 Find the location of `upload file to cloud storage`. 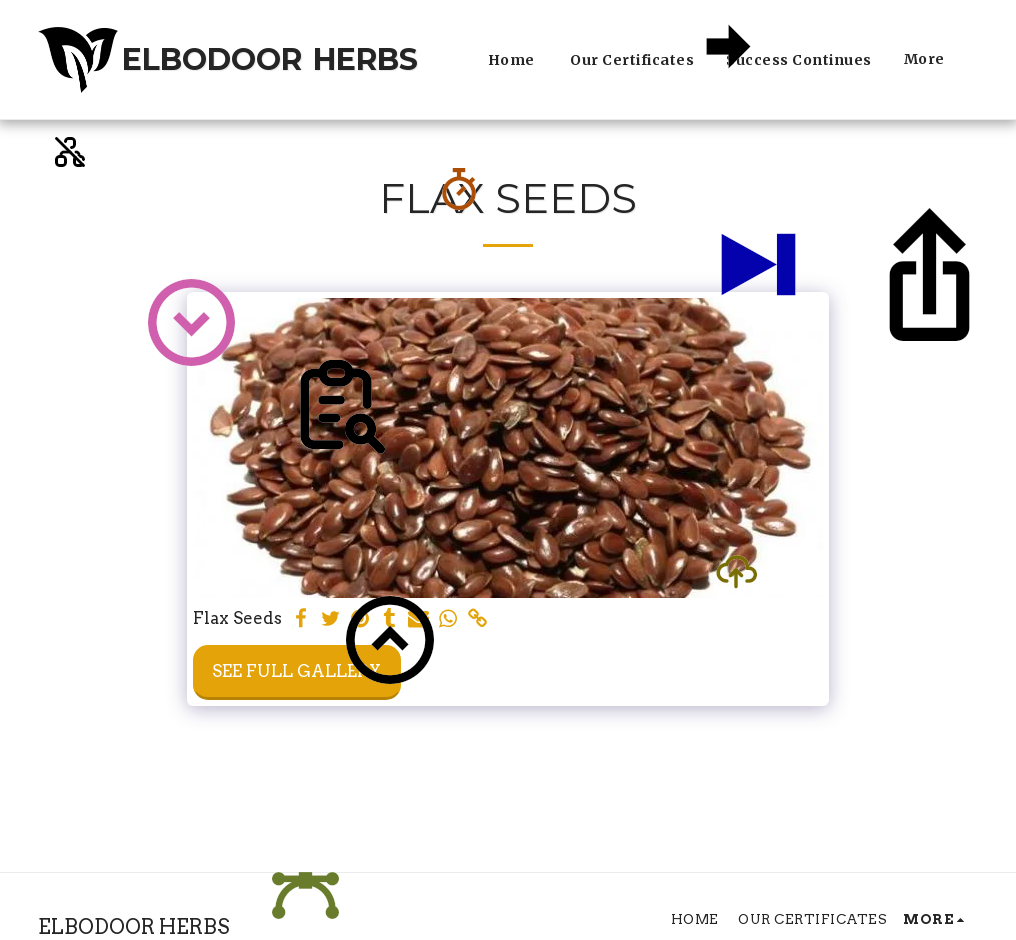

upload file to cloud storage is located at coordinates (736, 570).